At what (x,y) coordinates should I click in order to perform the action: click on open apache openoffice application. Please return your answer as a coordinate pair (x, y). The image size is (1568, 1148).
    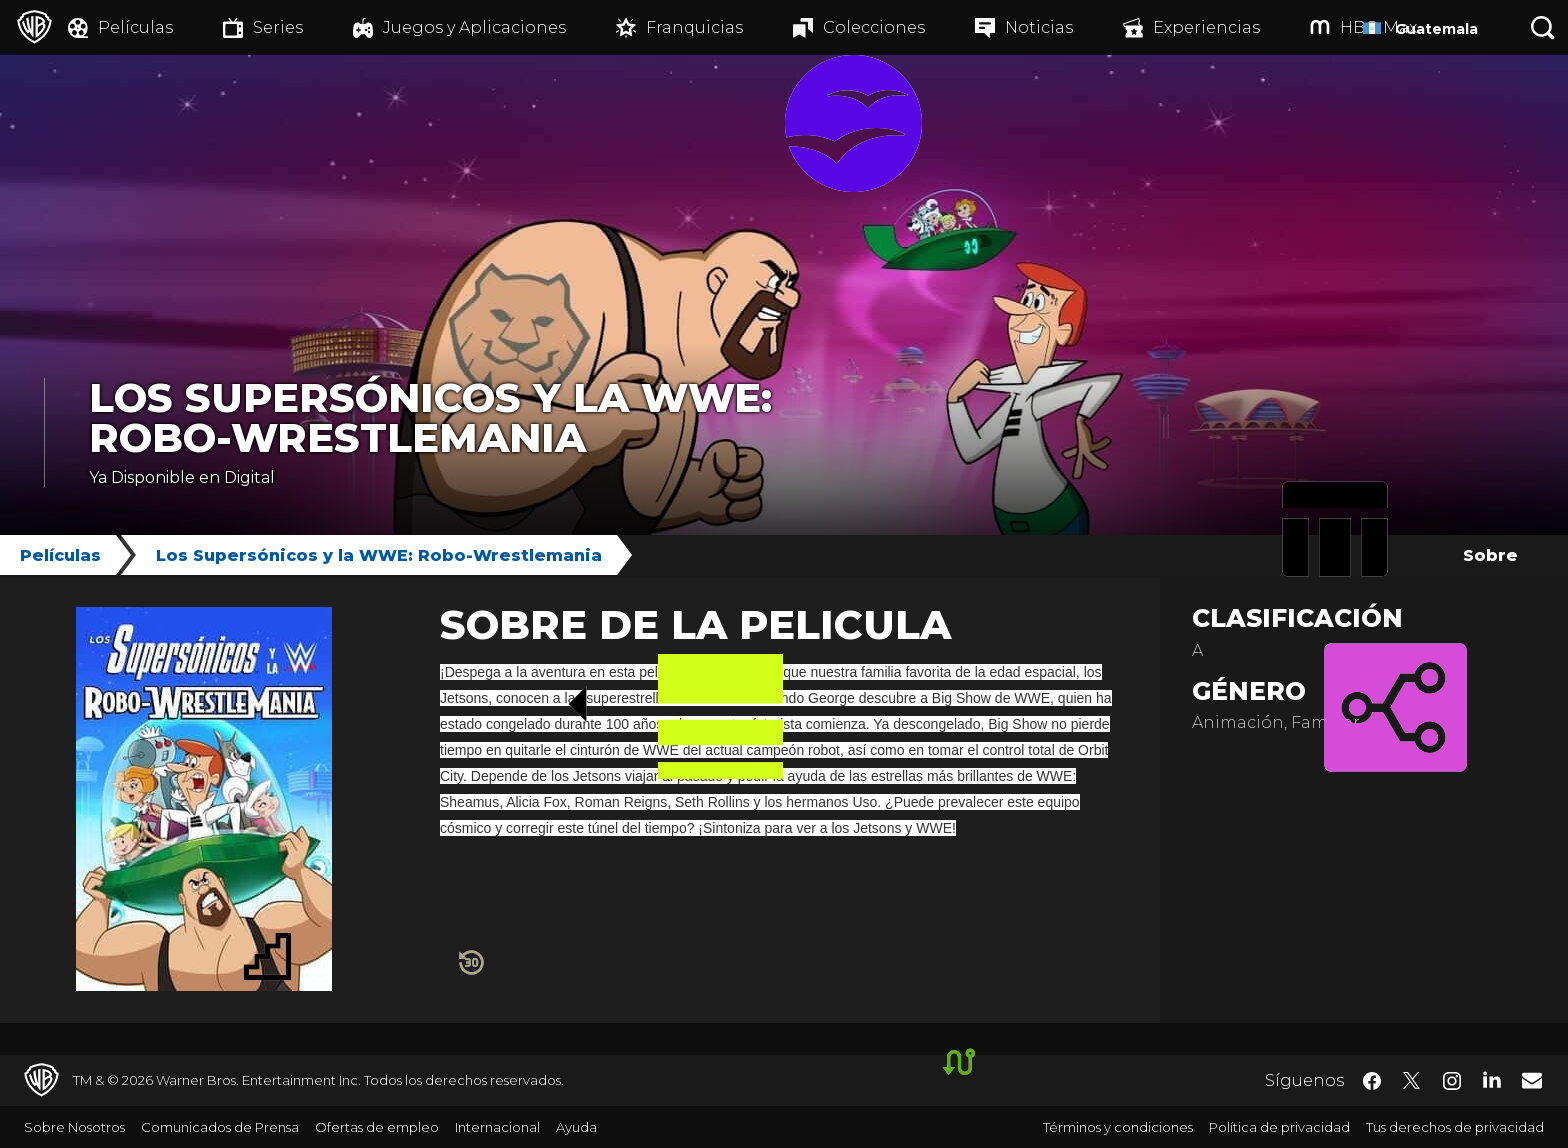
    Looking at the image, I should click on (853, 123).